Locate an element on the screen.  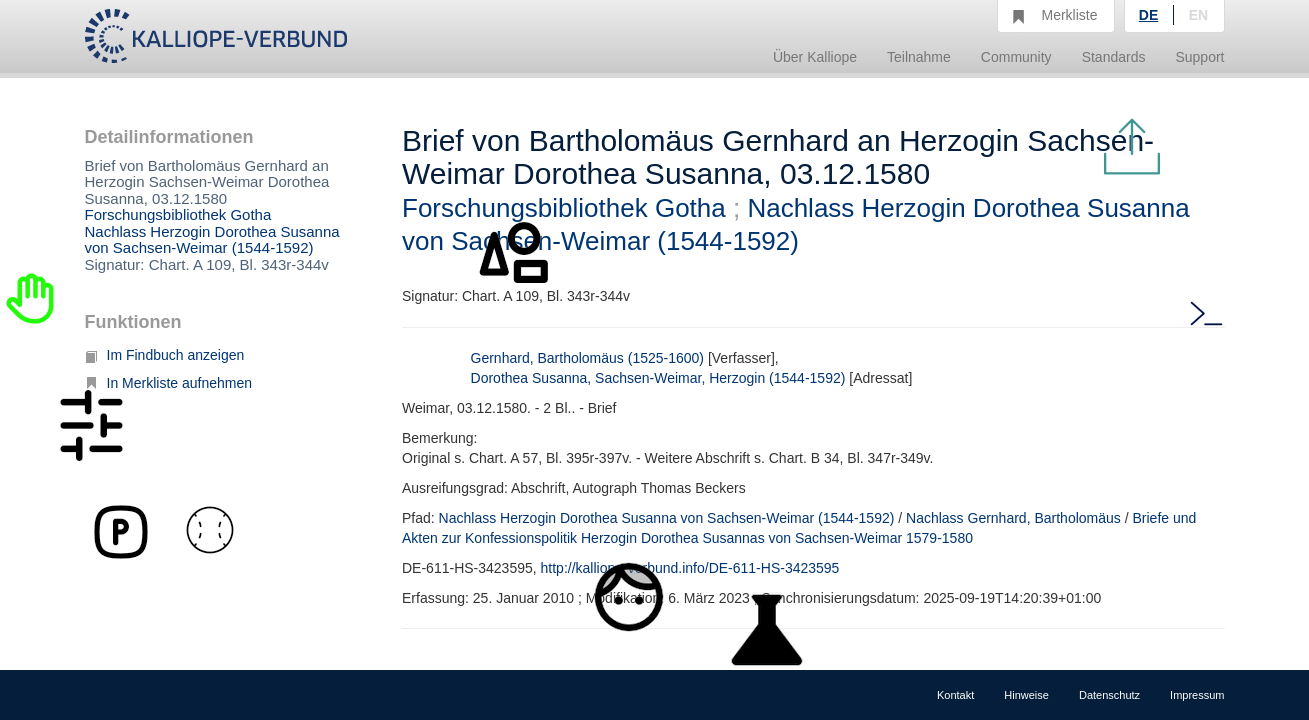
indicates parking availability or location is located at coordinates (121, 532).